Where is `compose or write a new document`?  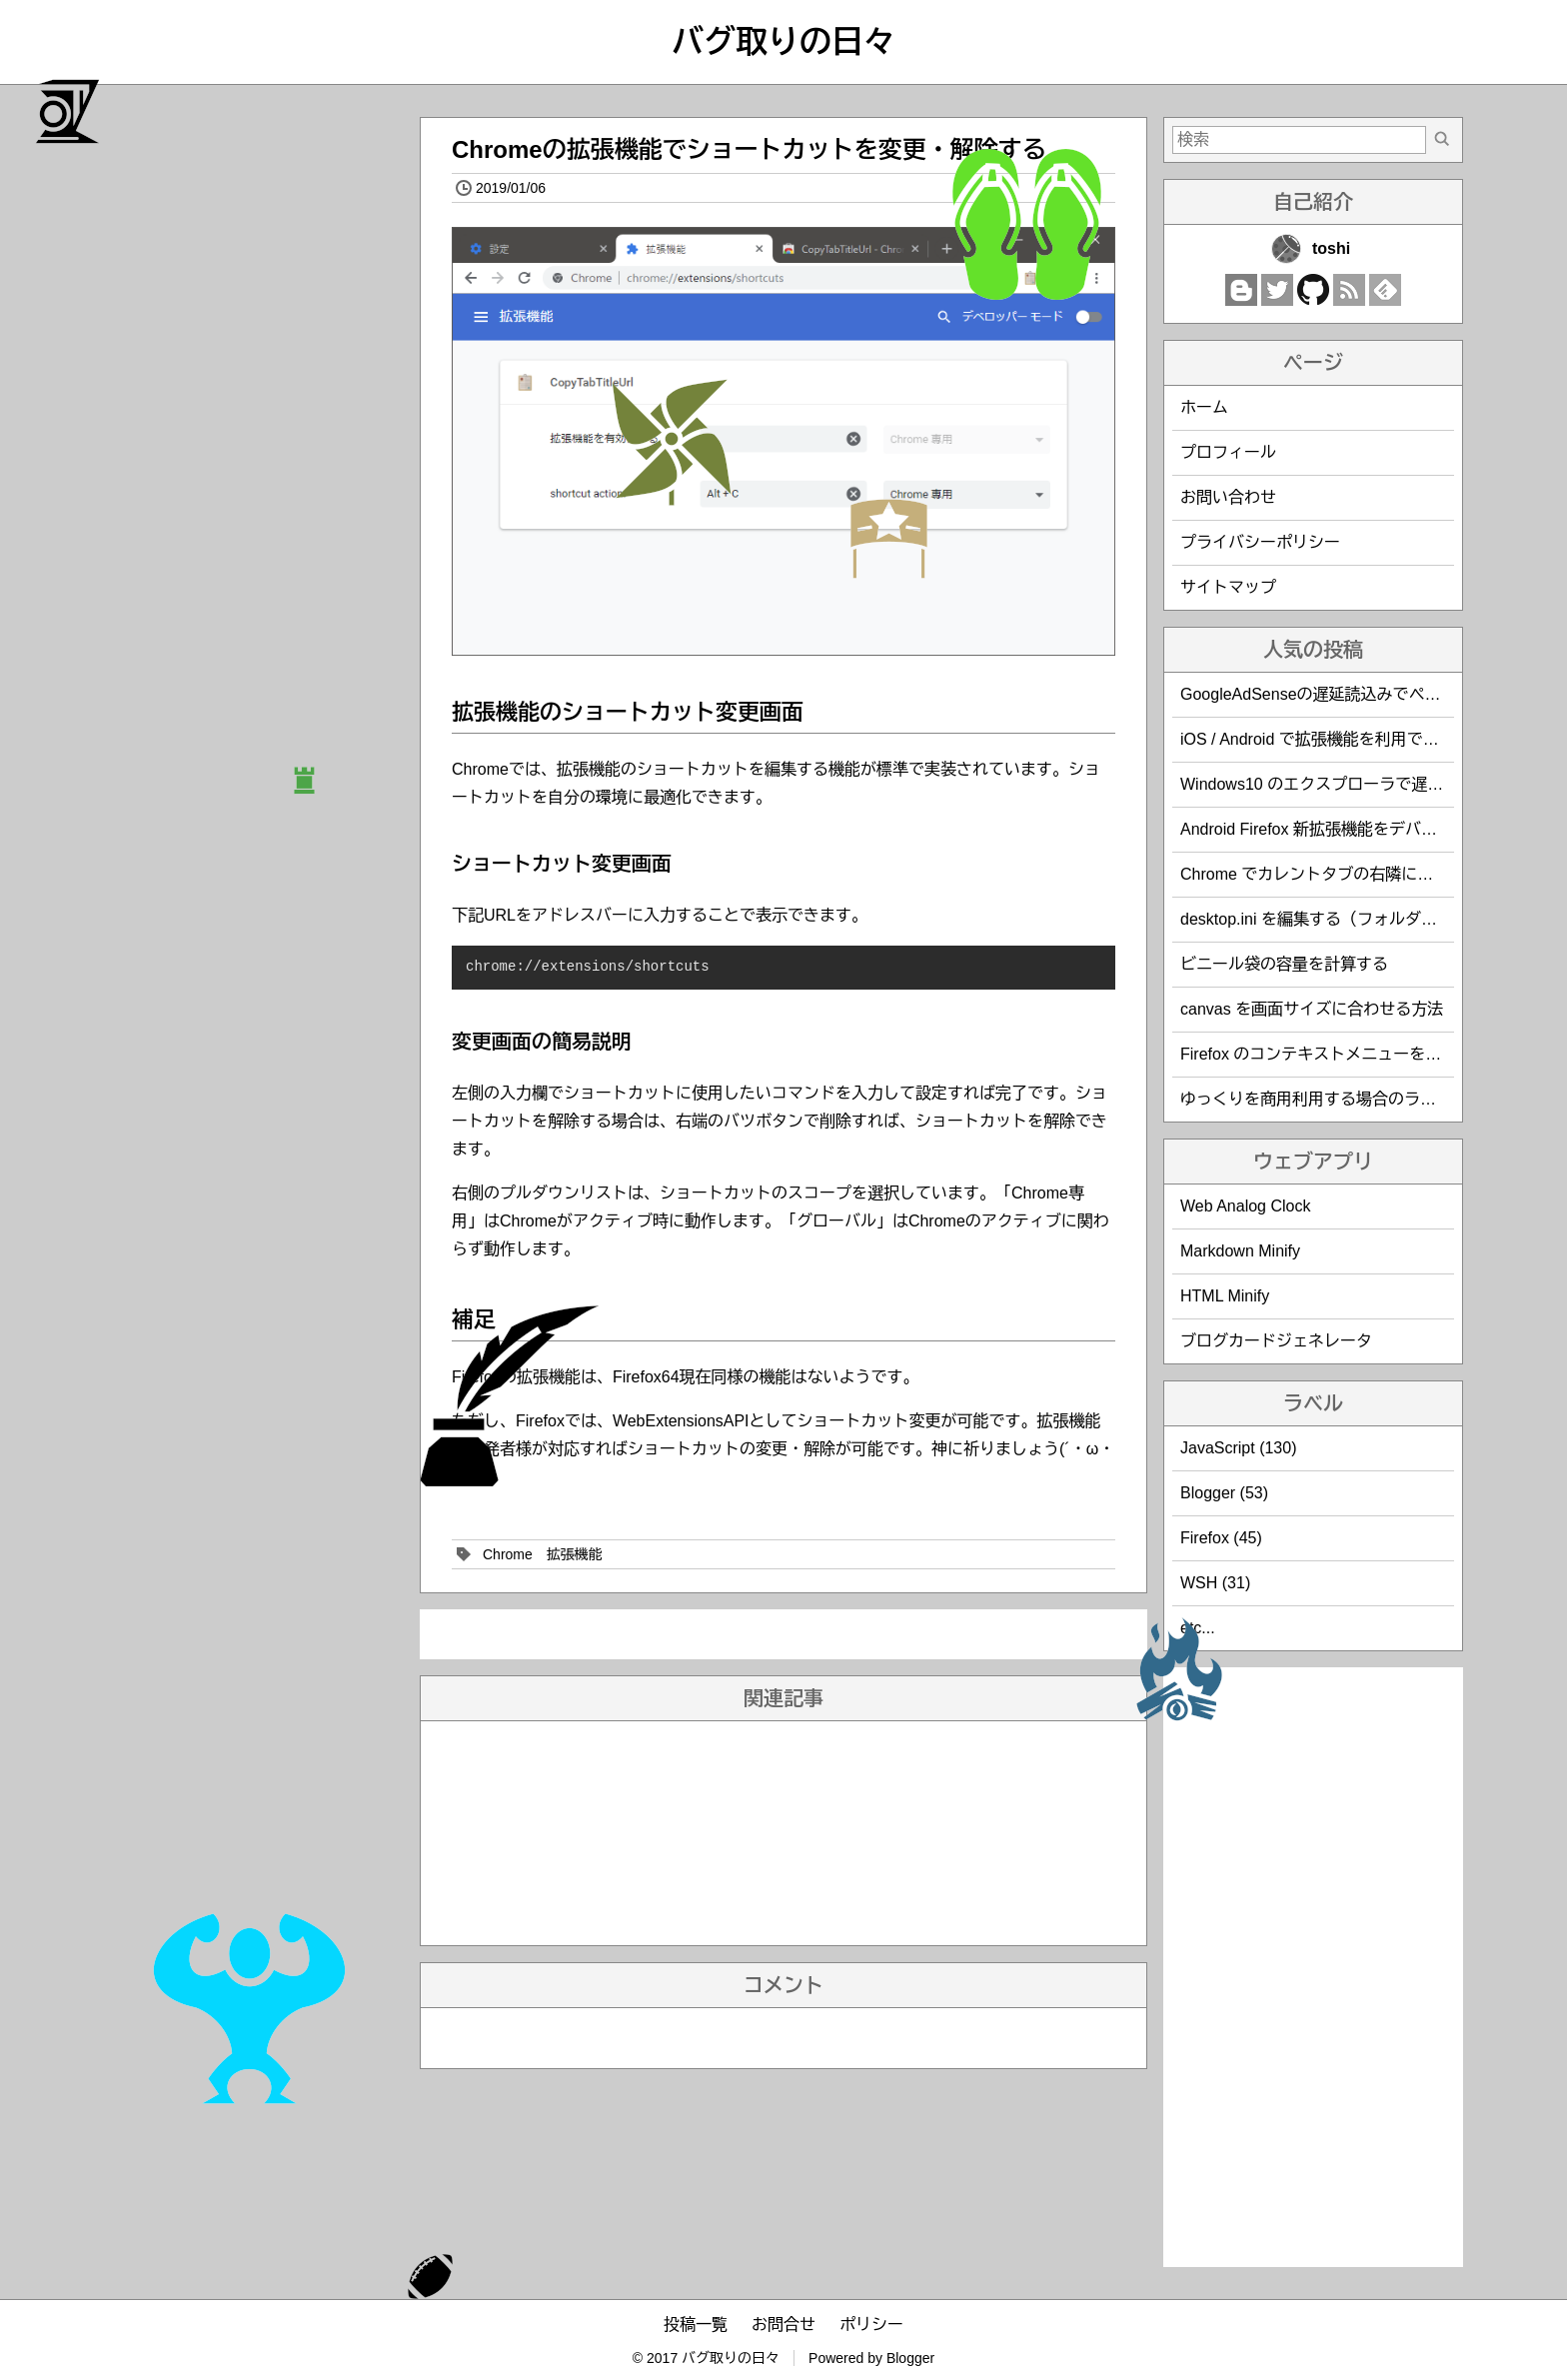
compose or write a new document is located at coordinates (508, 1397).